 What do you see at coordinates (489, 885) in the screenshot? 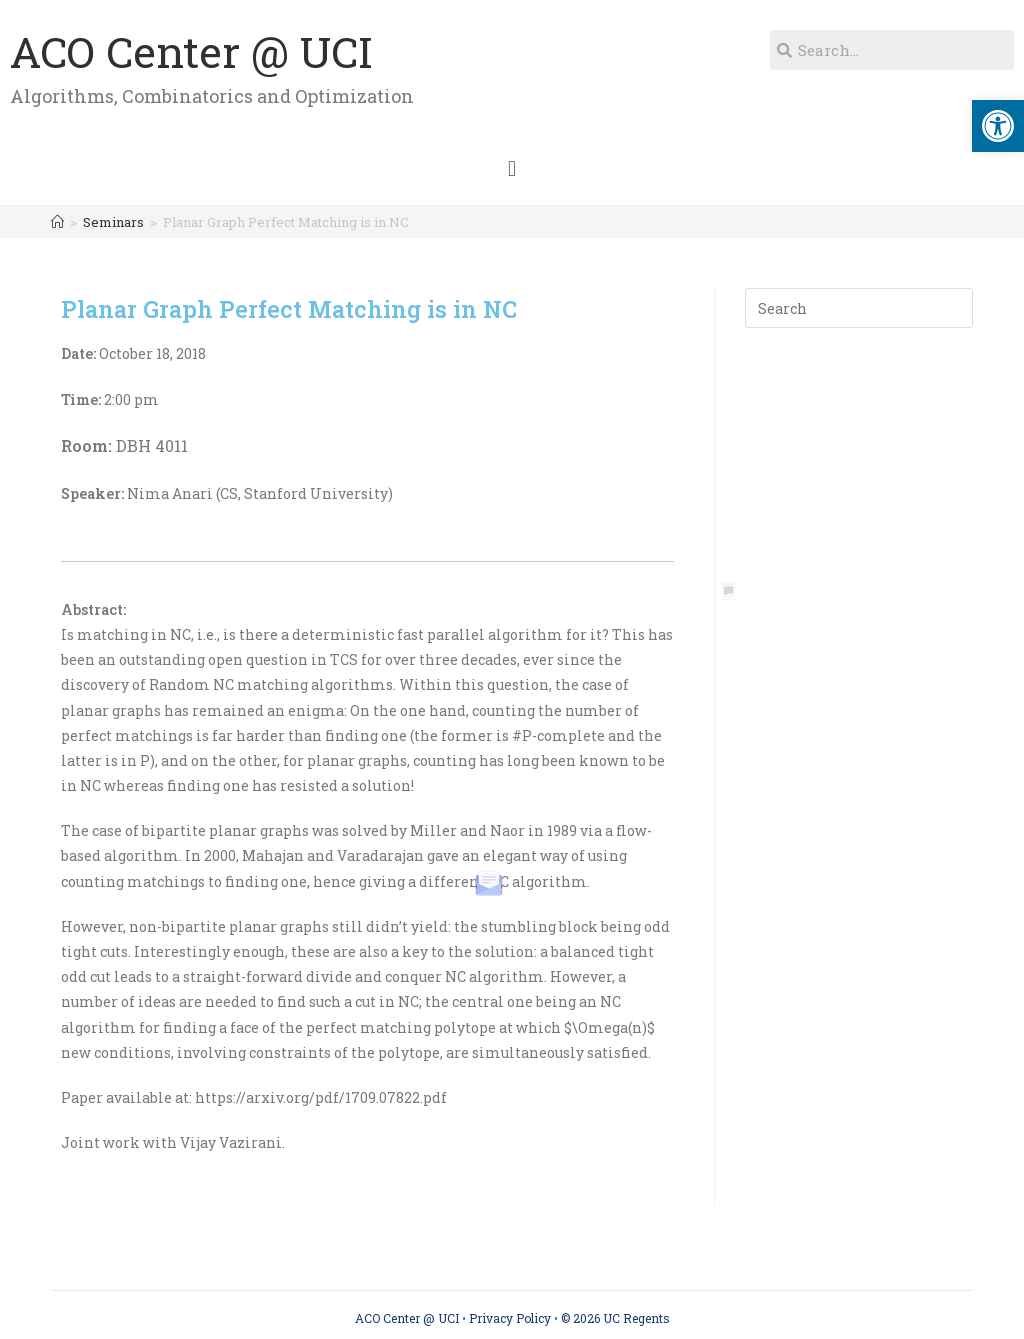
I see `mark email as read` at bounding box center [489, 885].